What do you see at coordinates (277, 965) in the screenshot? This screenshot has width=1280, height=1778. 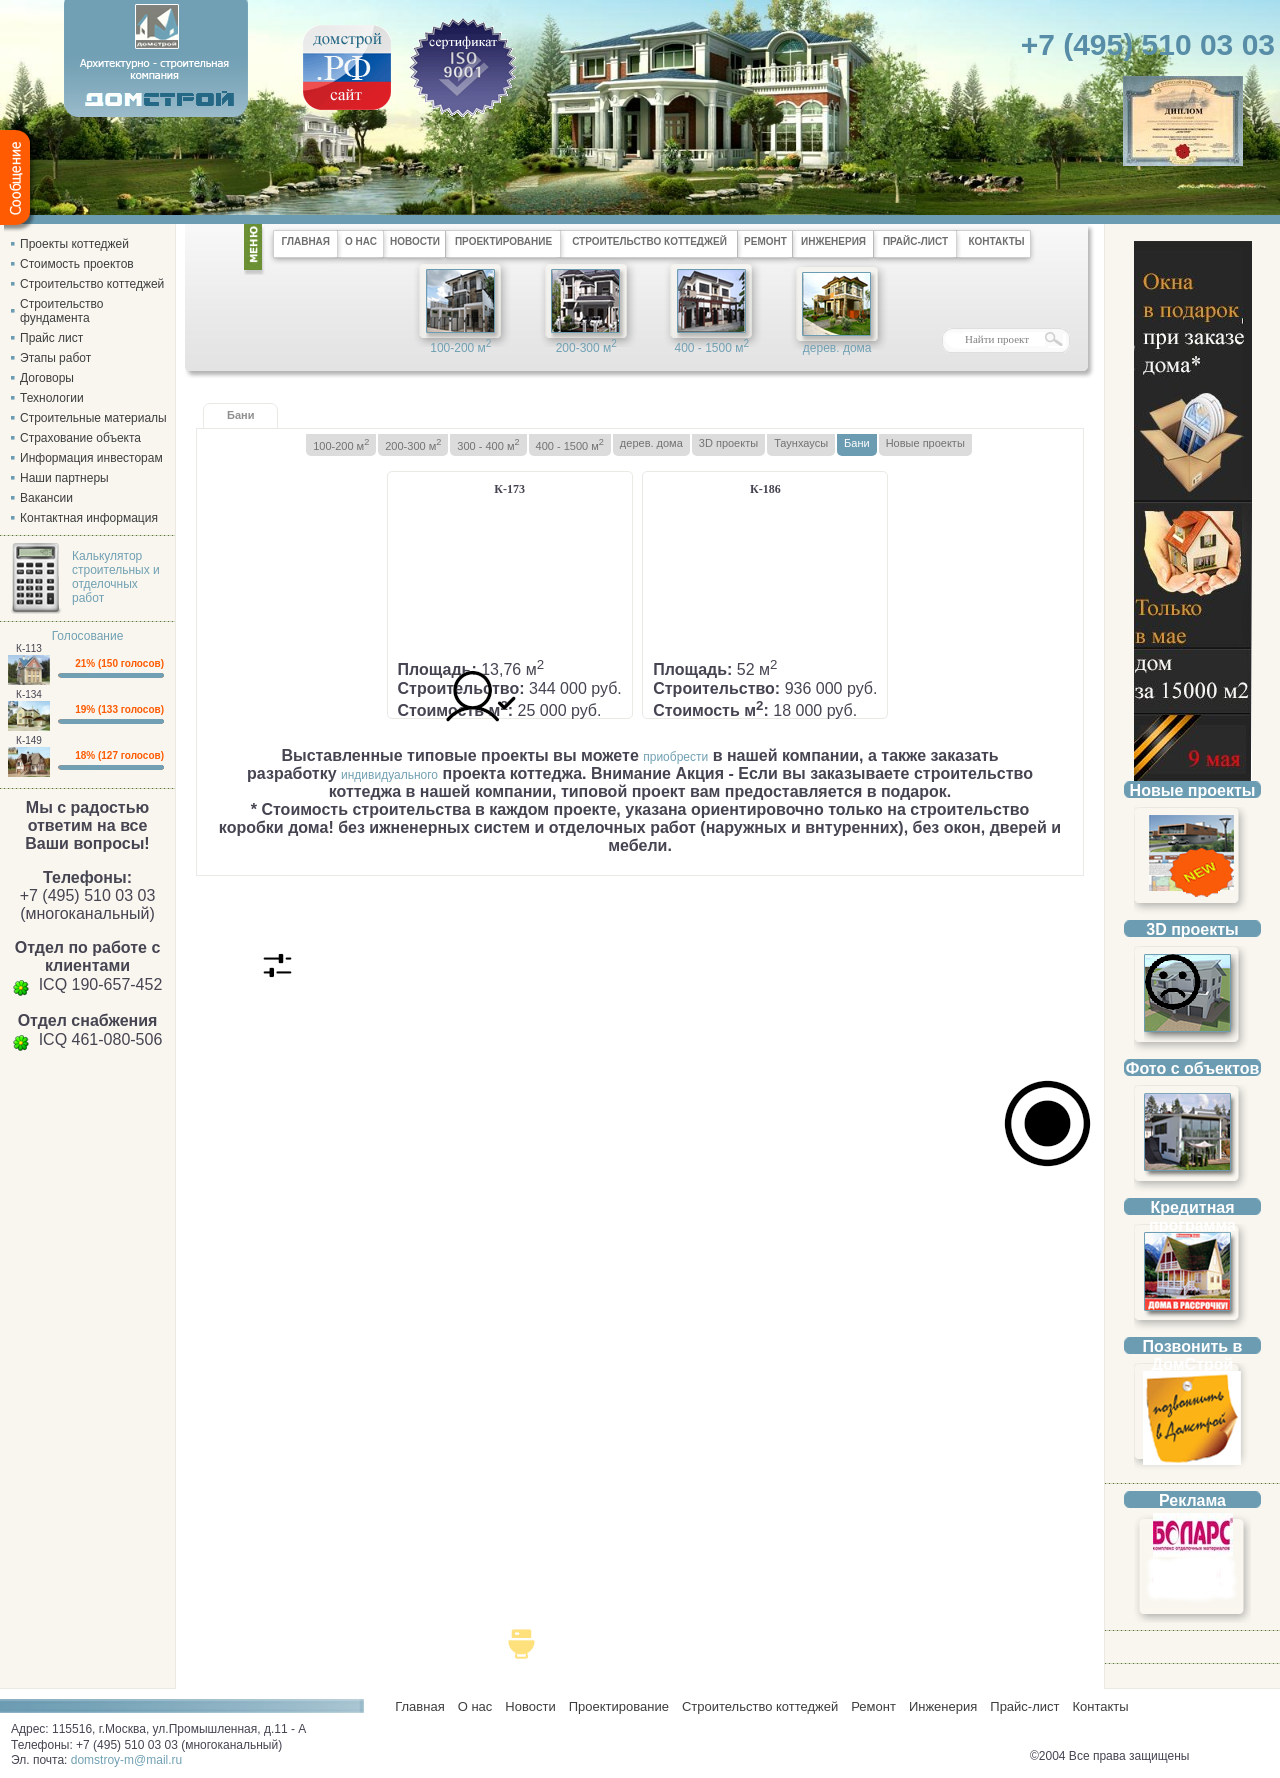 I see `adjust settings or preferences` at bounding box center [277, 965].